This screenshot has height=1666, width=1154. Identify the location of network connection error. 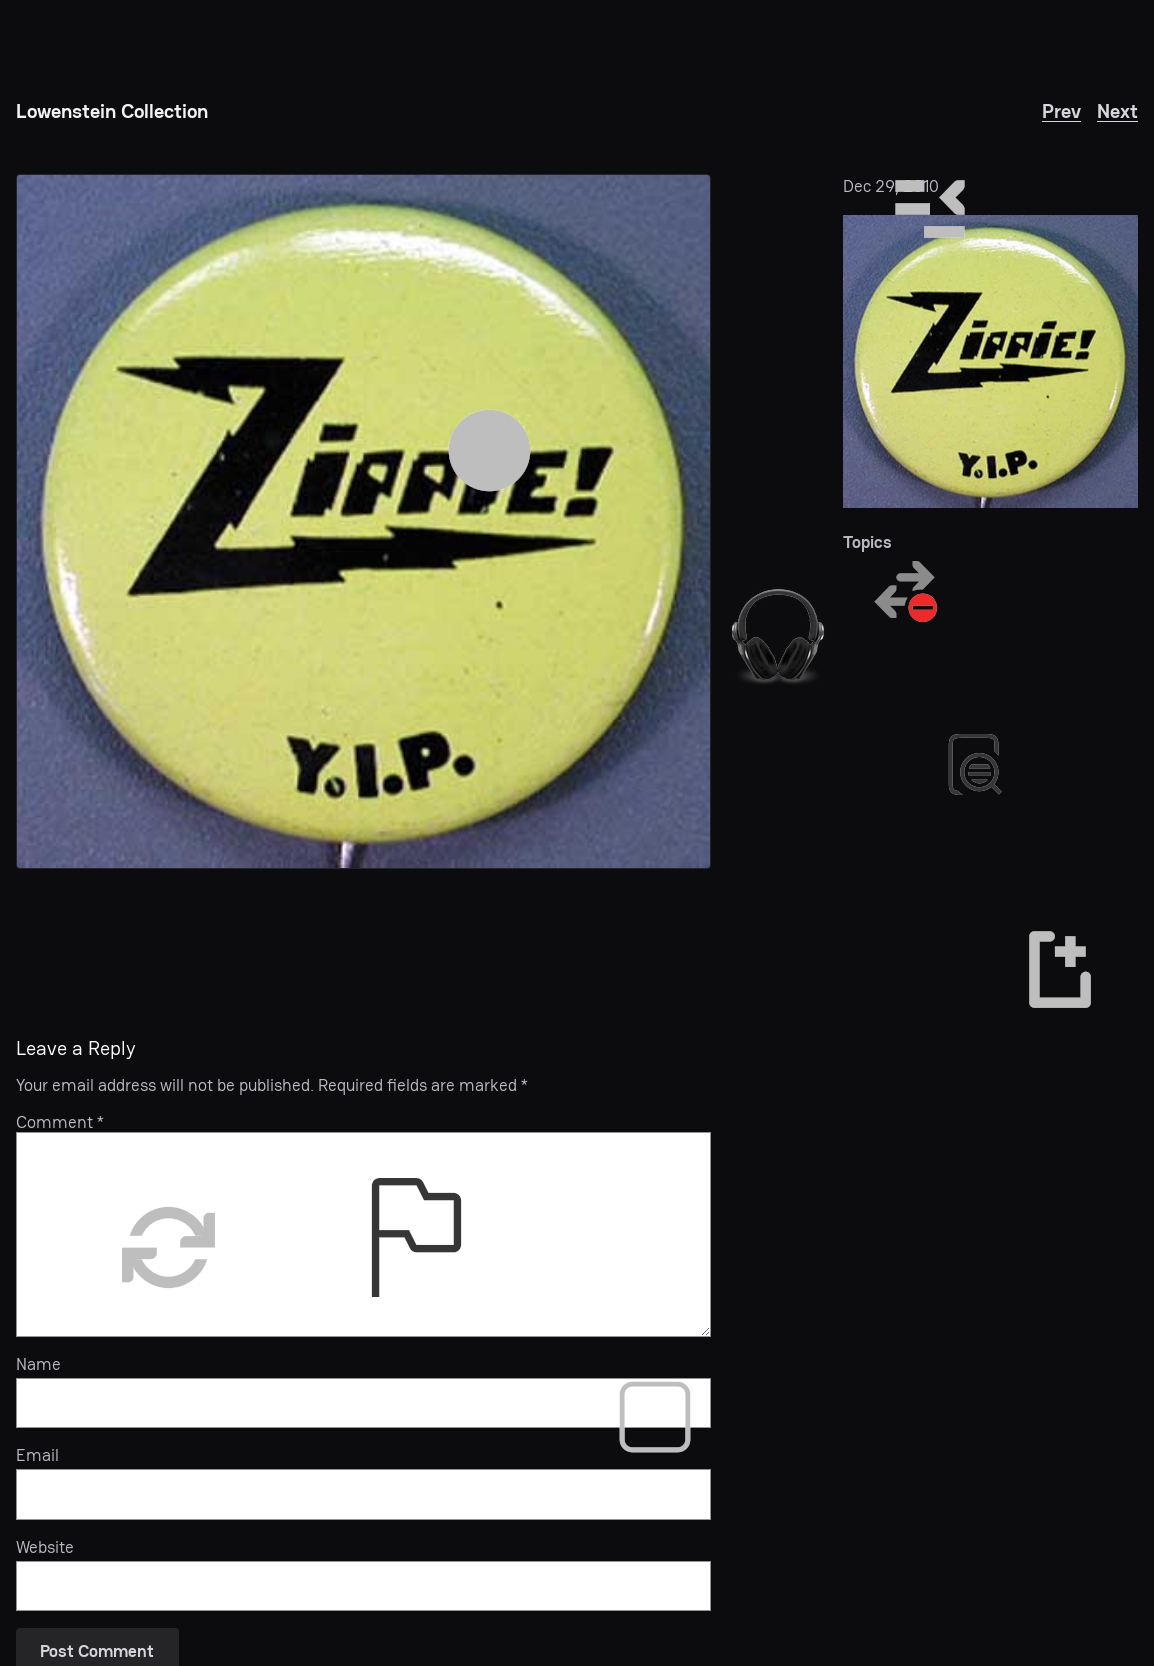
(904, 589).